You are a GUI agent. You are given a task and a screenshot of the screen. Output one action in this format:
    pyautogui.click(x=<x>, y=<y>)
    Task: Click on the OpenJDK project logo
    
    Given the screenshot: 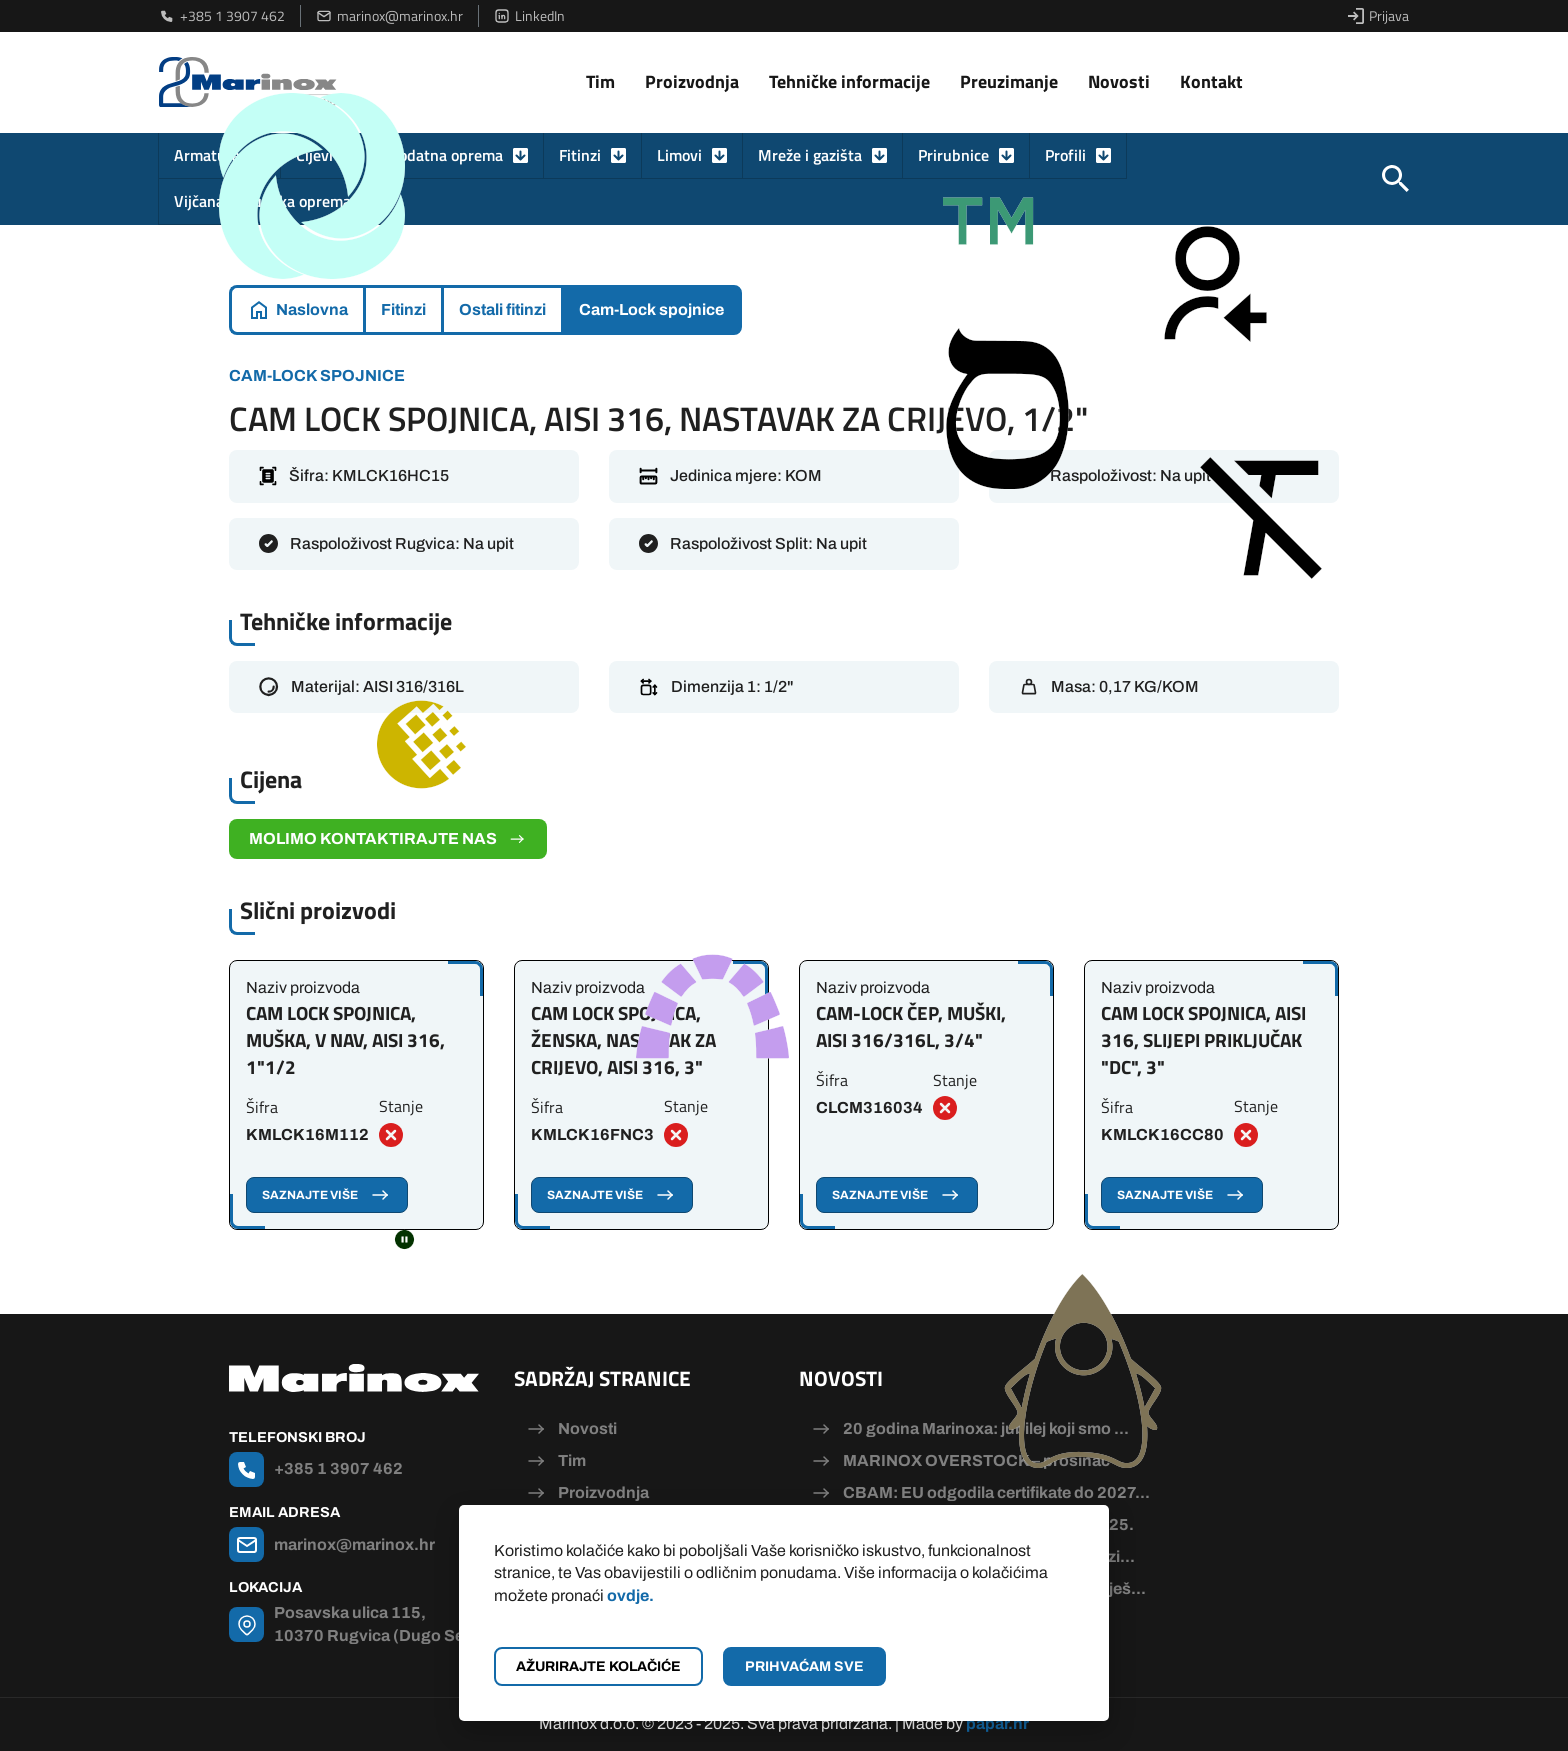 What is the action you would take?
    pyautogui.click(x=1083, y=1371)
    